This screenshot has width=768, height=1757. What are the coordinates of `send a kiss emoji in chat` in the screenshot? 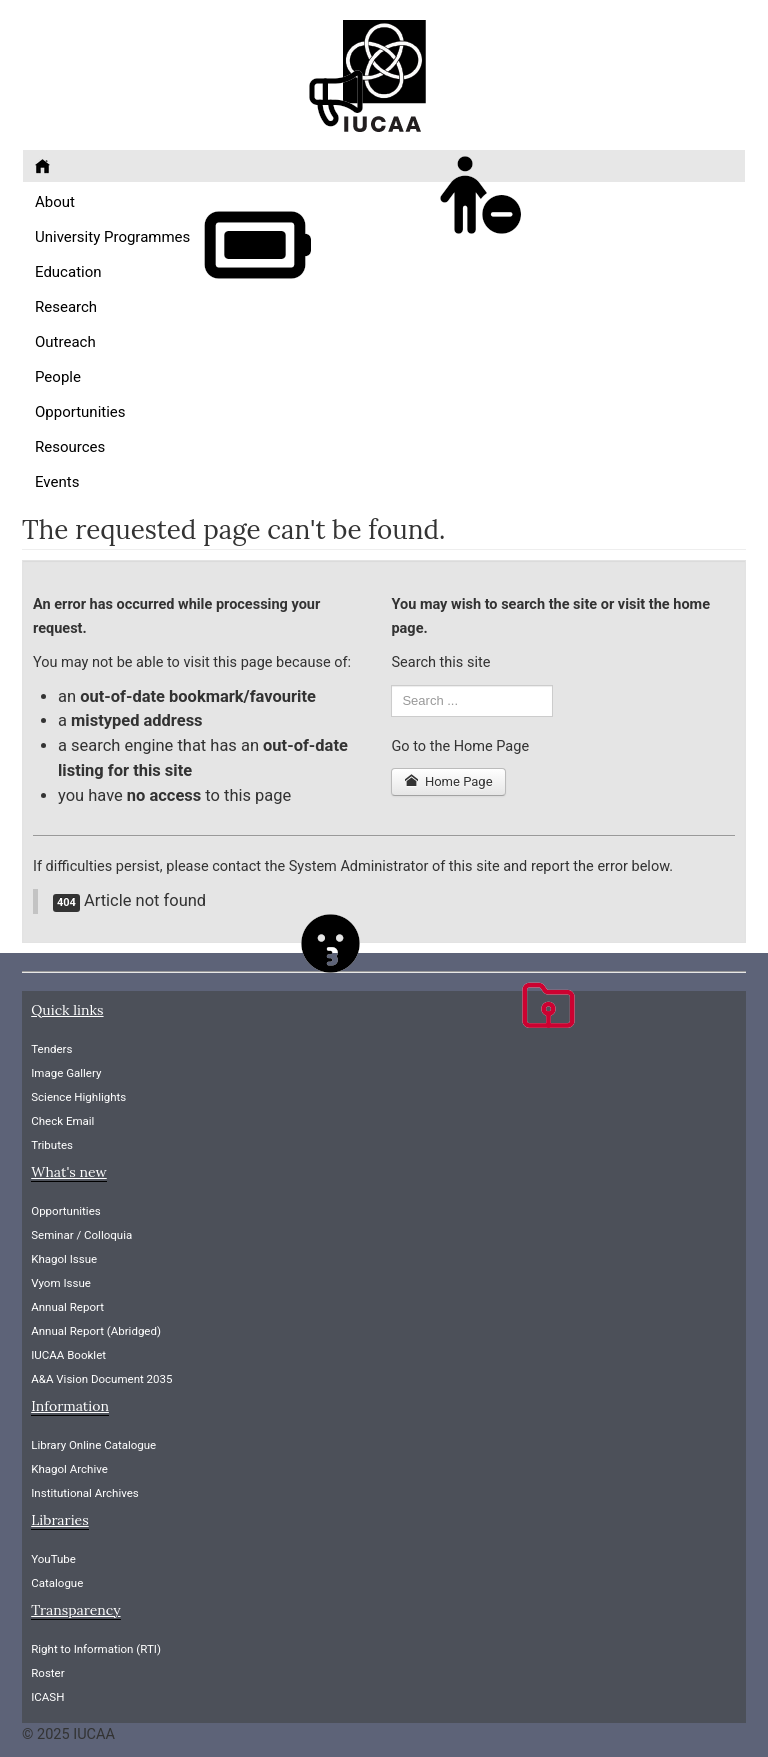 It's located at (330, 943).